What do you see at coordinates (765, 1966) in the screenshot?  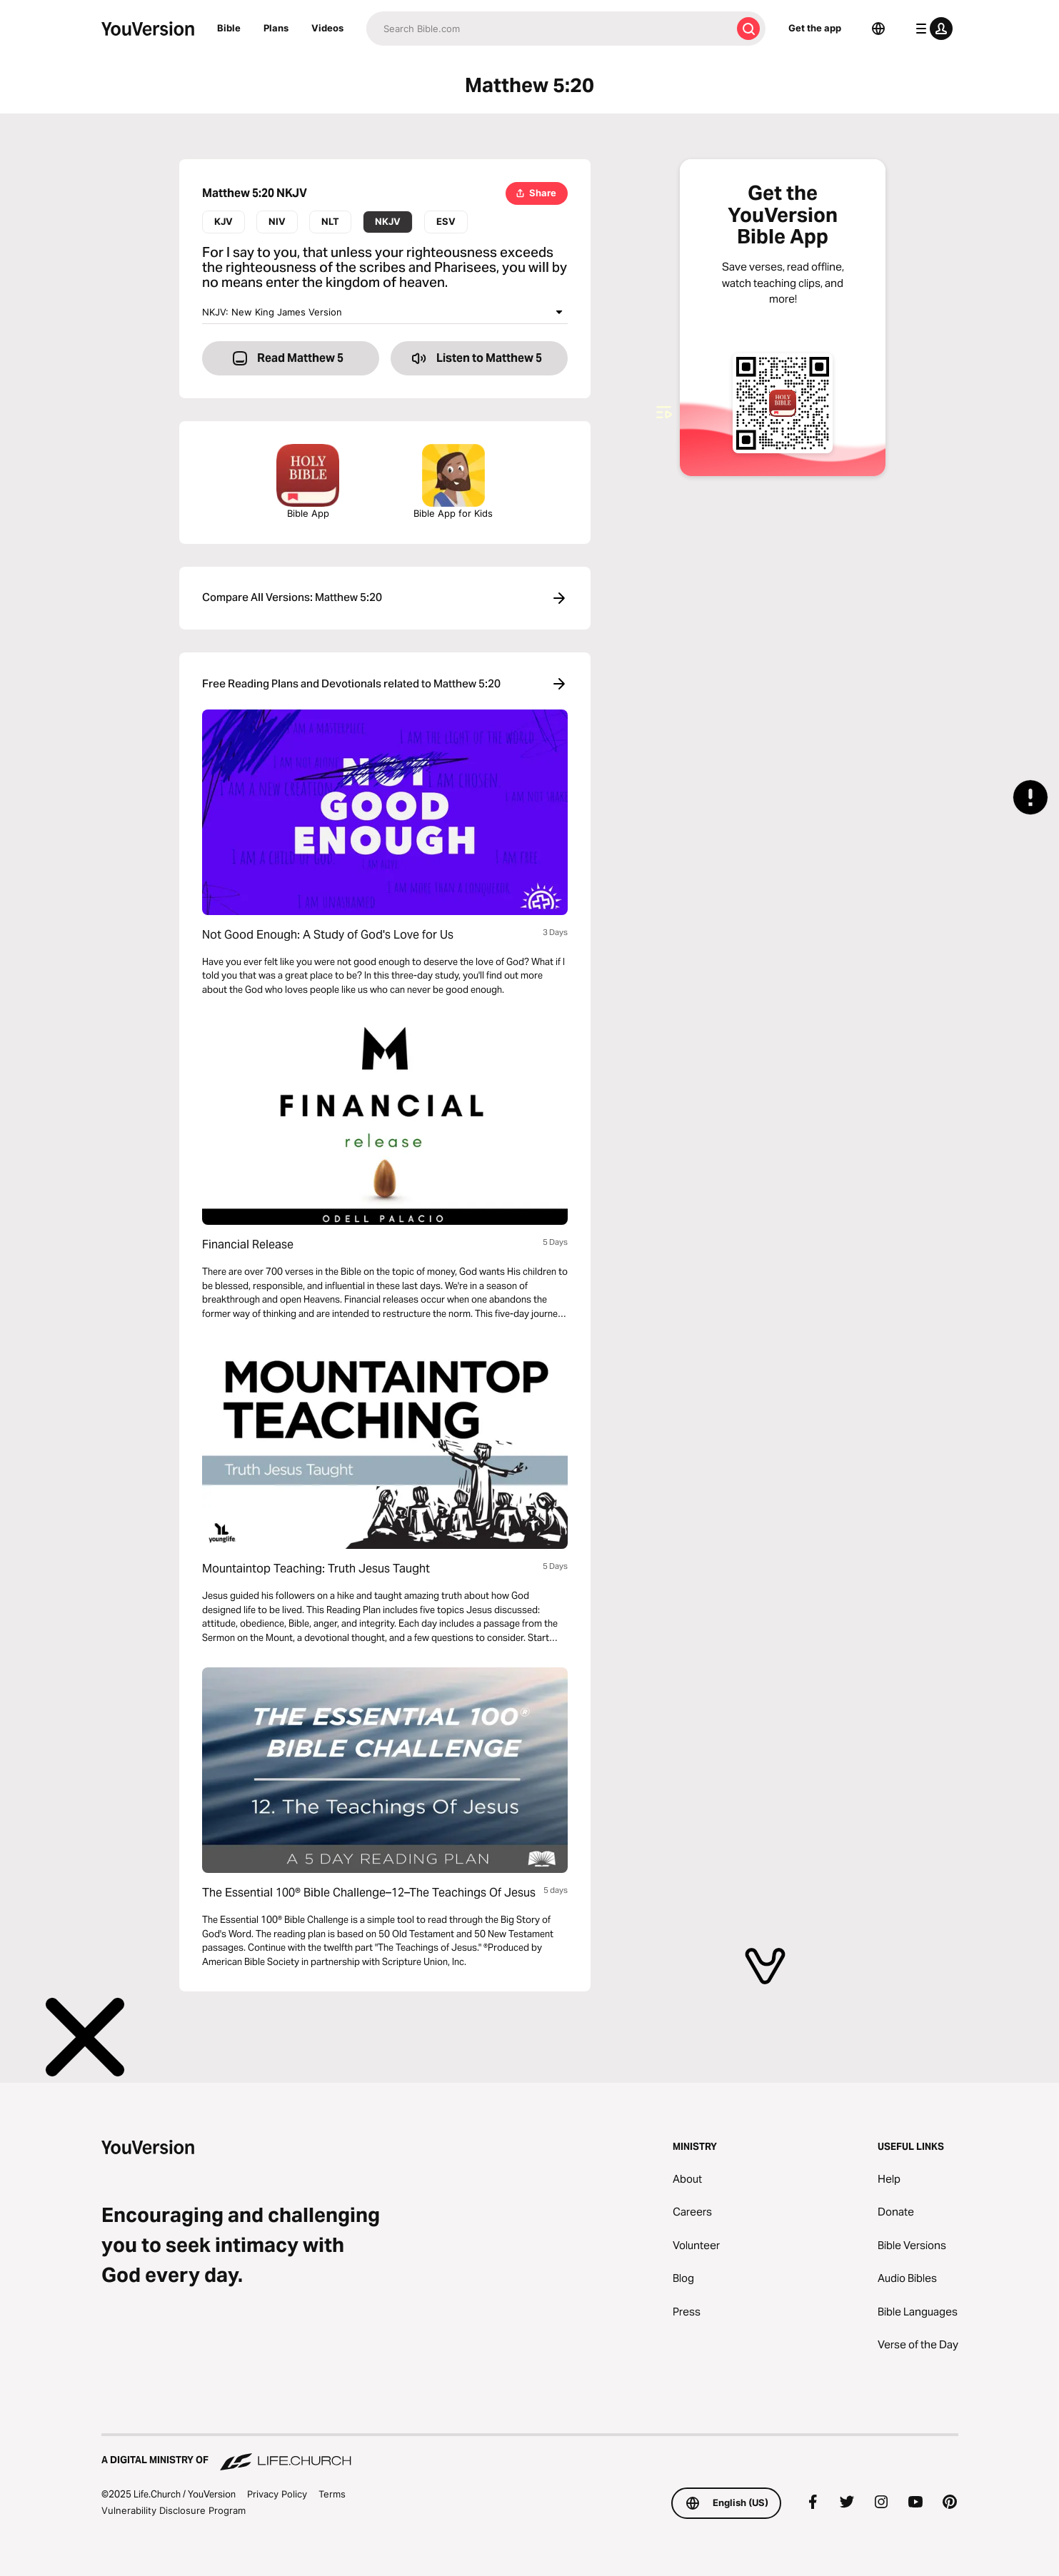 I see `open vivaldi browser` at bounding box center [765, 1966].